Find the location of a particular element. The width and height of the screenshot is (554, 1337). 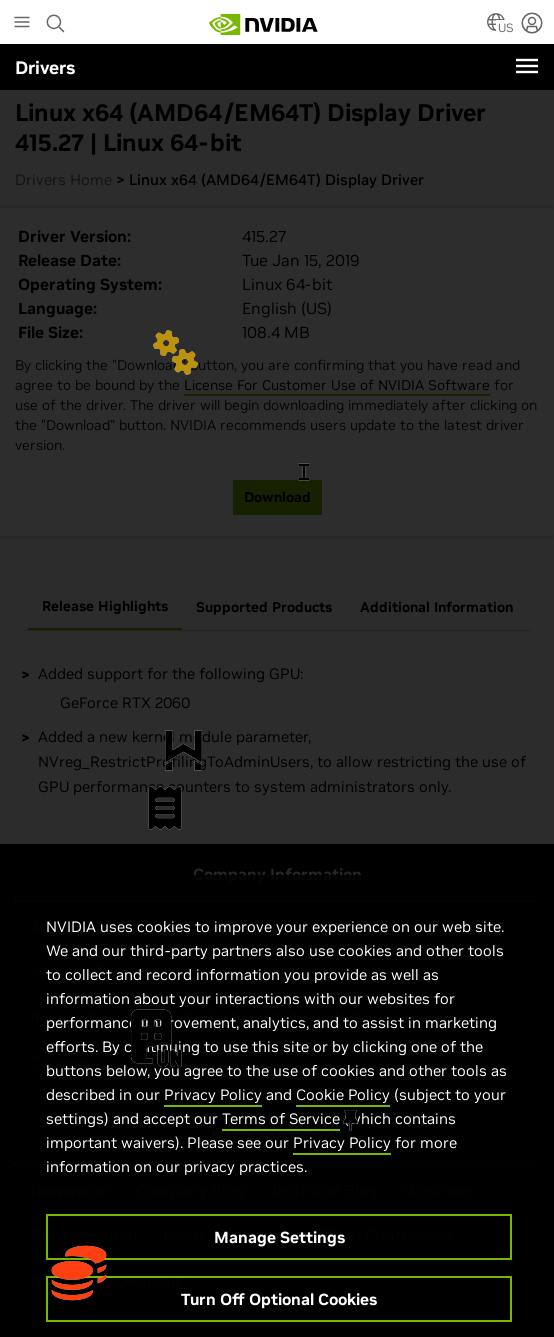

access settings or preferences is located at coordinates (175, 352).